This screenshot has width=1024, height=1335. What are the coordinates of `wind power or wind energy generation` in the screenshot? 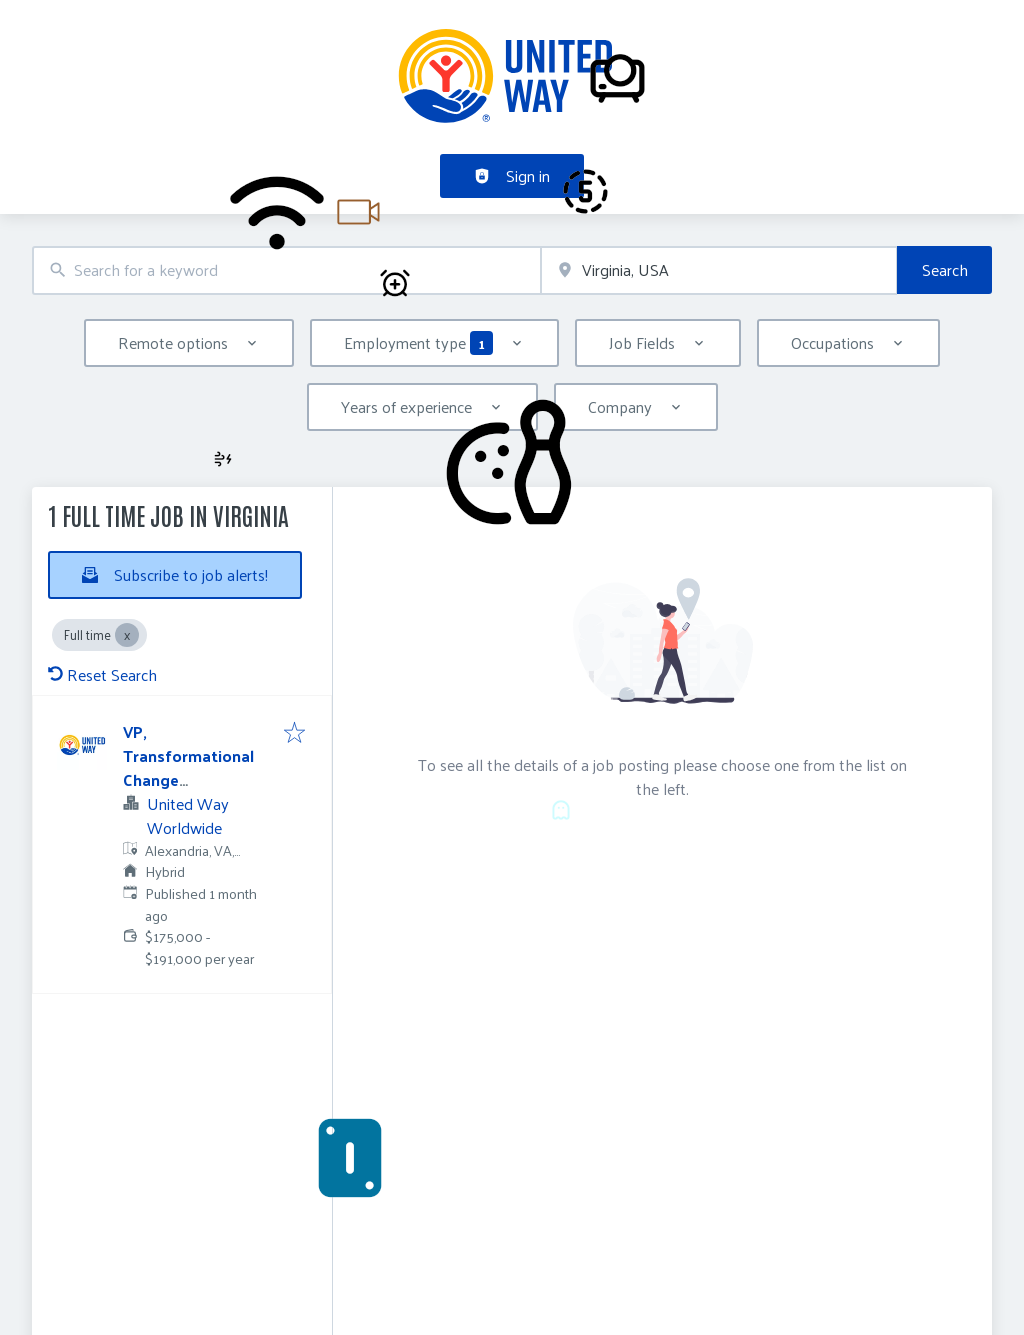 It's located at (223, 459).